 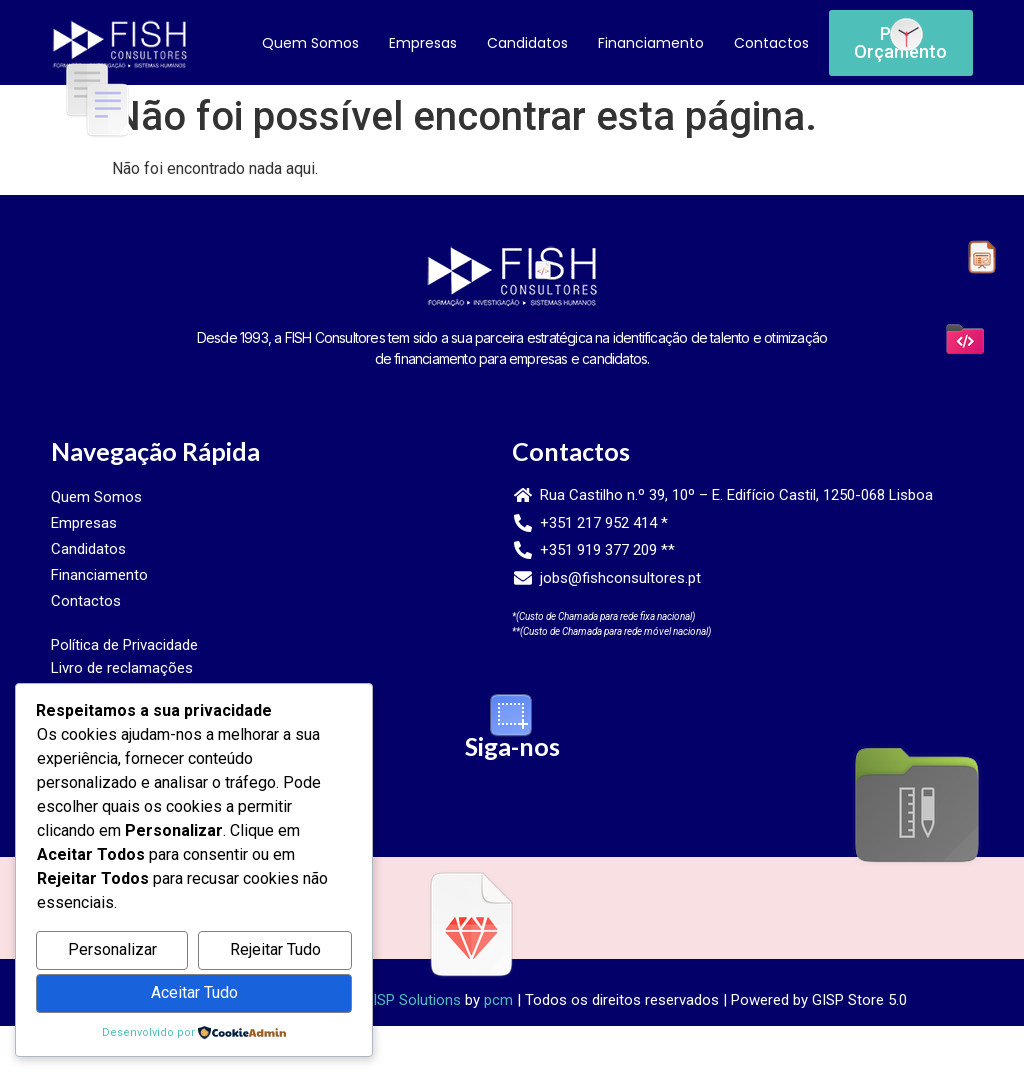 What do you see at coordinates (543, 270) in the screenshot?
I see `maven xml configuration file` at bounding box center [543, 270].